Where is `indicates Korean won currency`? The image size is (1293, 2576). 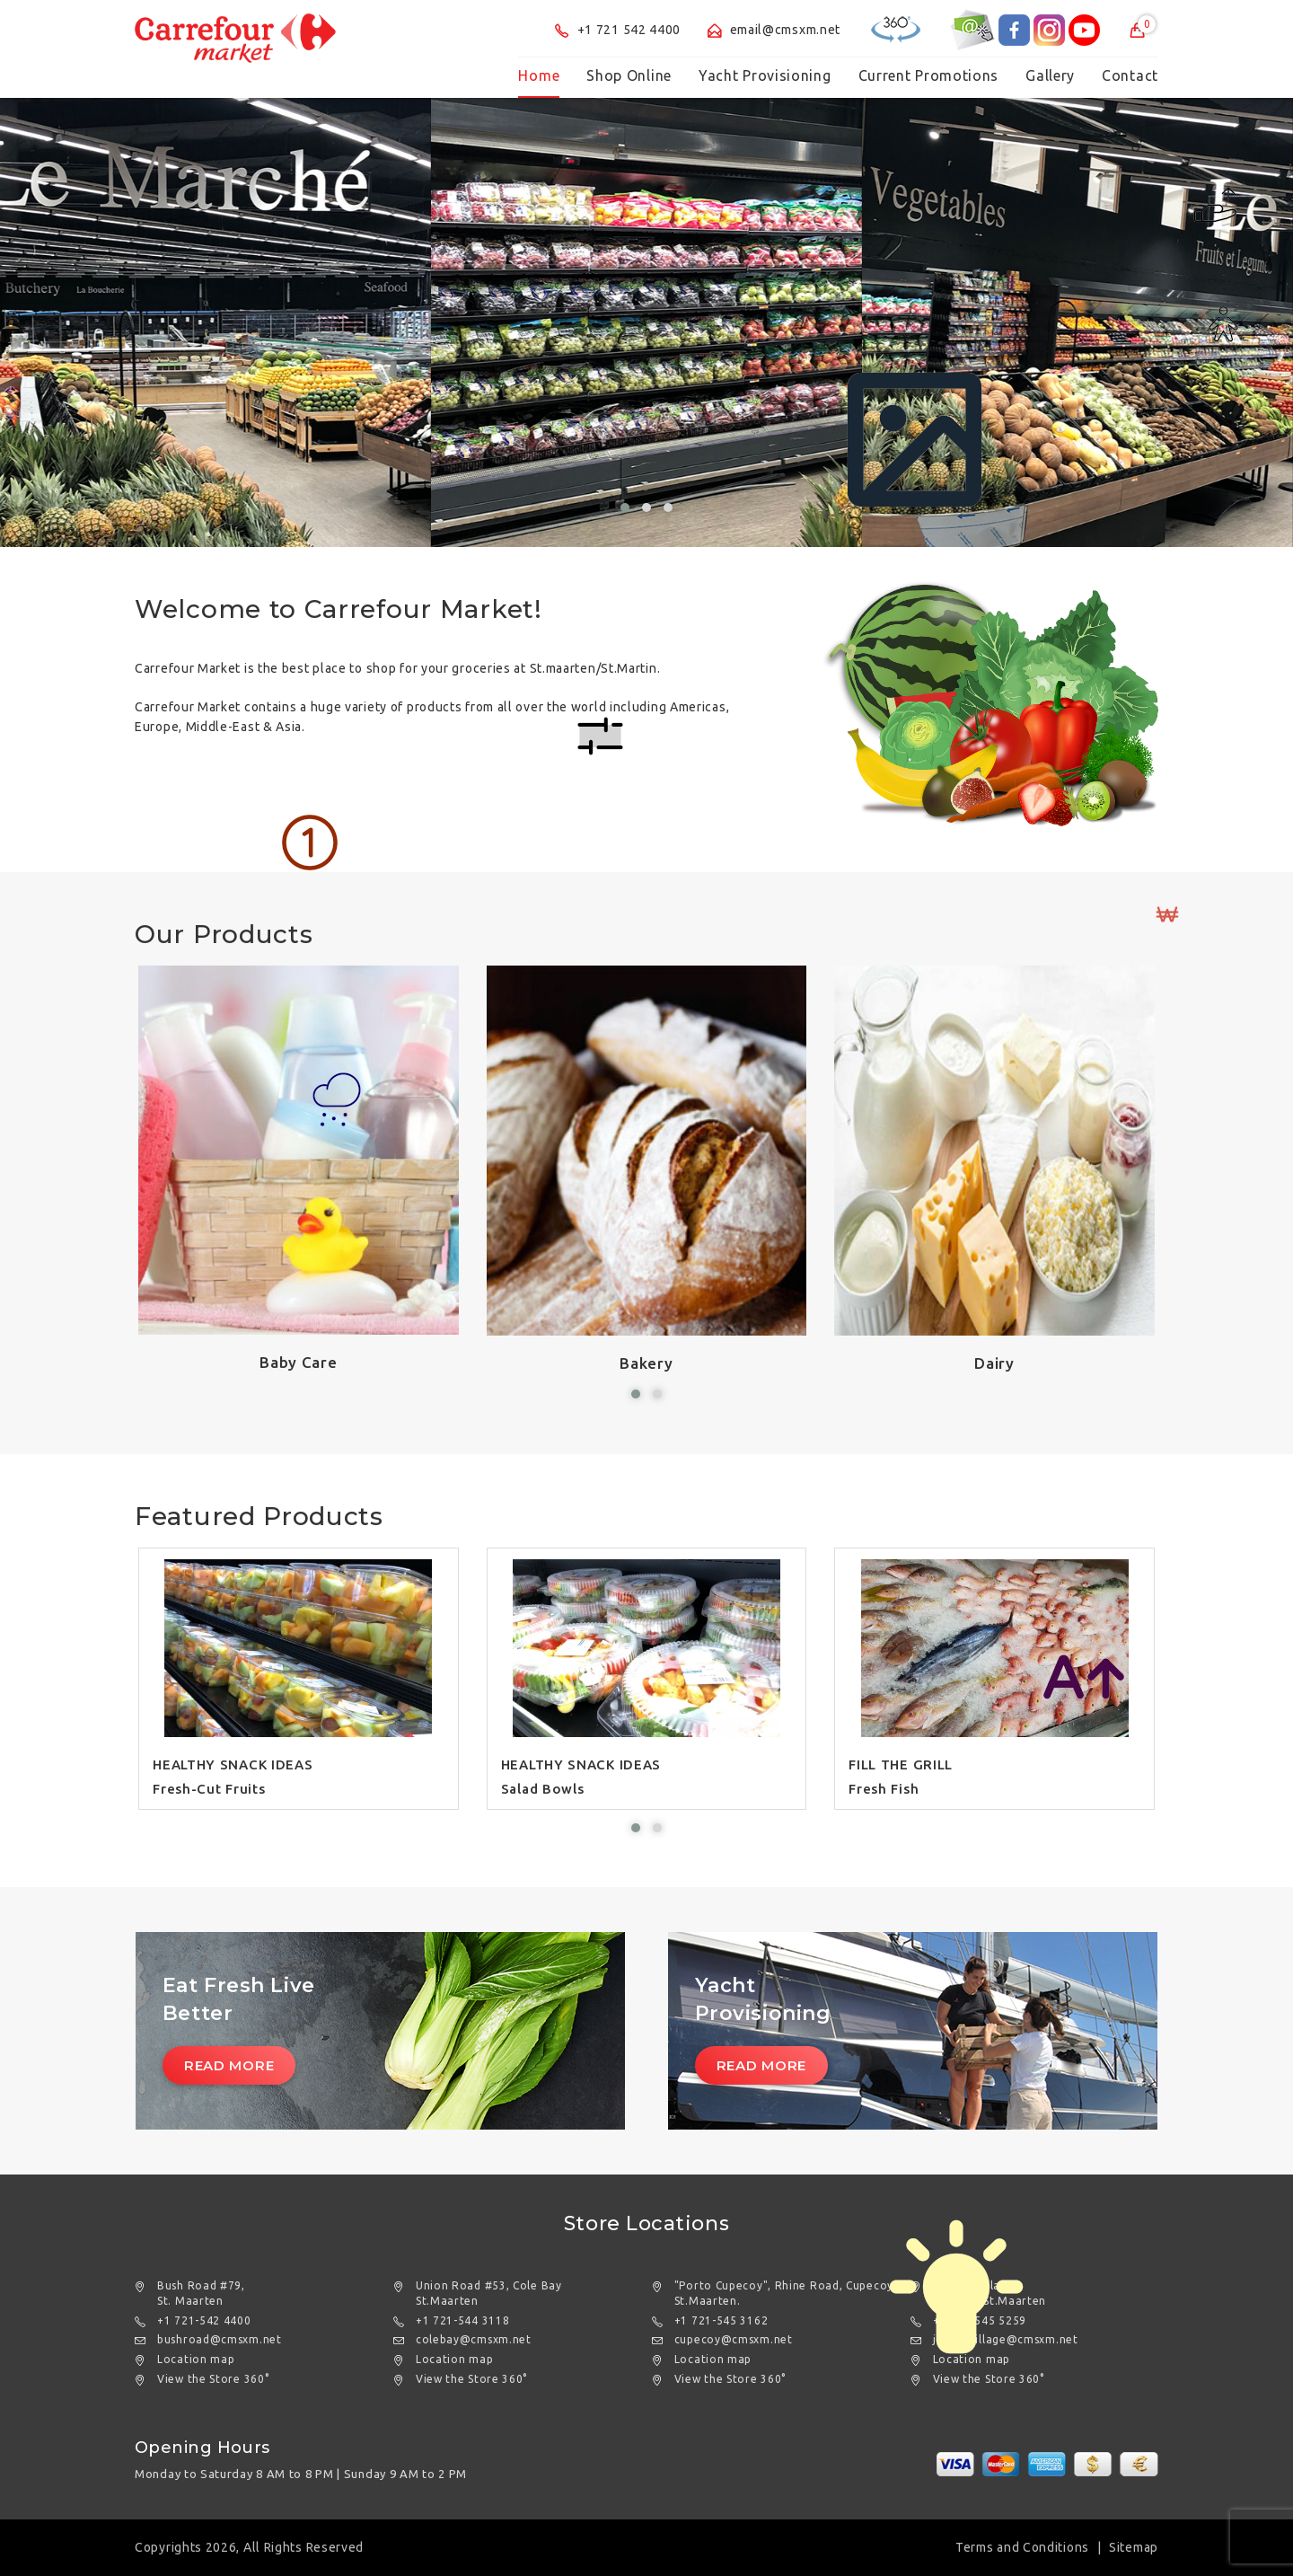 indicates Korean won currency is located at coordinates (1167, 914).